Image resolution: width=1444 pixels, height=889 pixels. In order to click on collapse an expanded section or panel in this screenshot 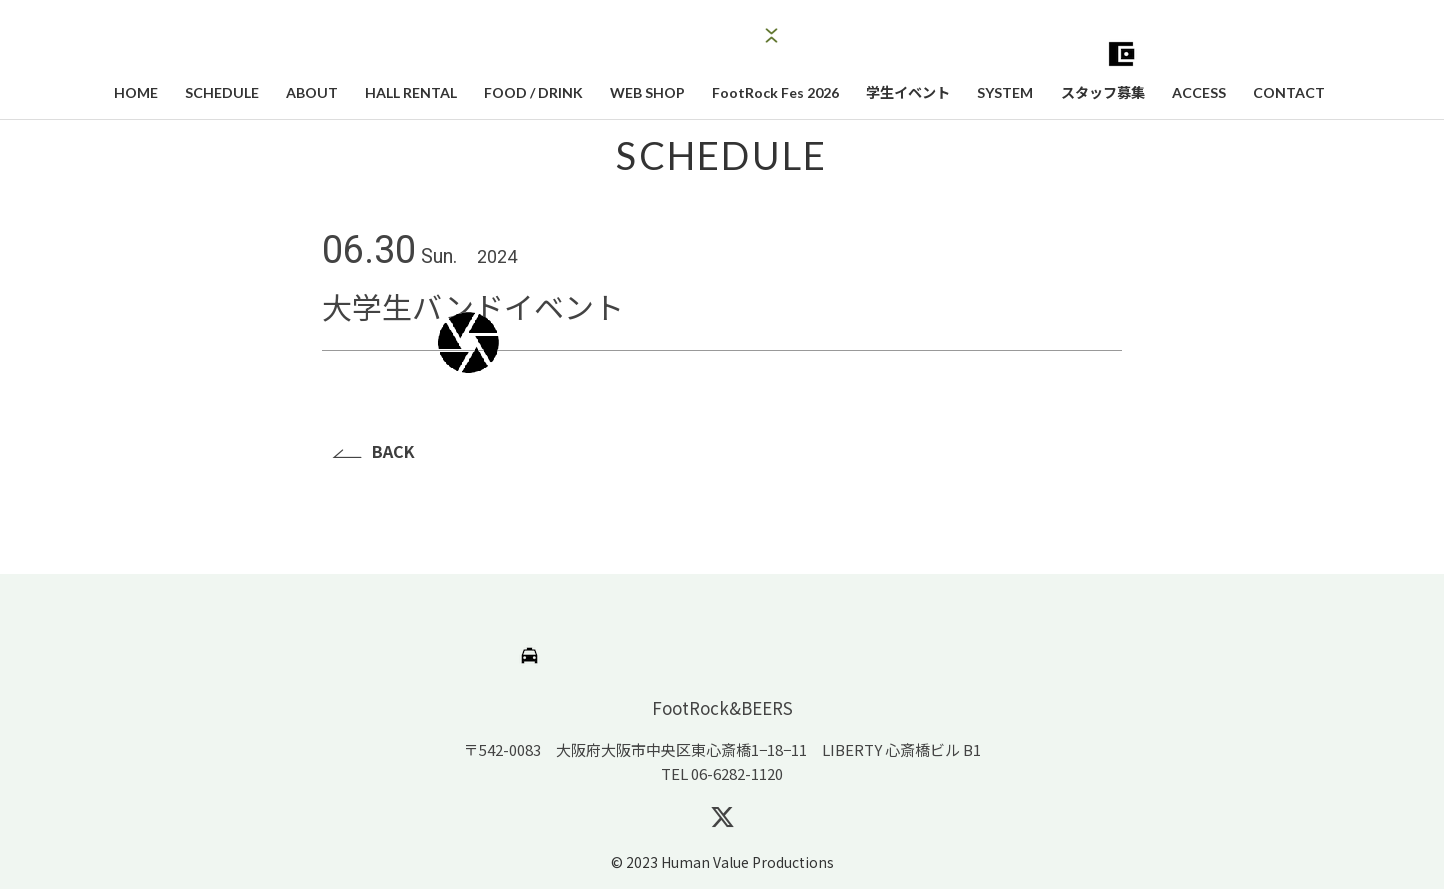, I will do `click(771, 35)`.